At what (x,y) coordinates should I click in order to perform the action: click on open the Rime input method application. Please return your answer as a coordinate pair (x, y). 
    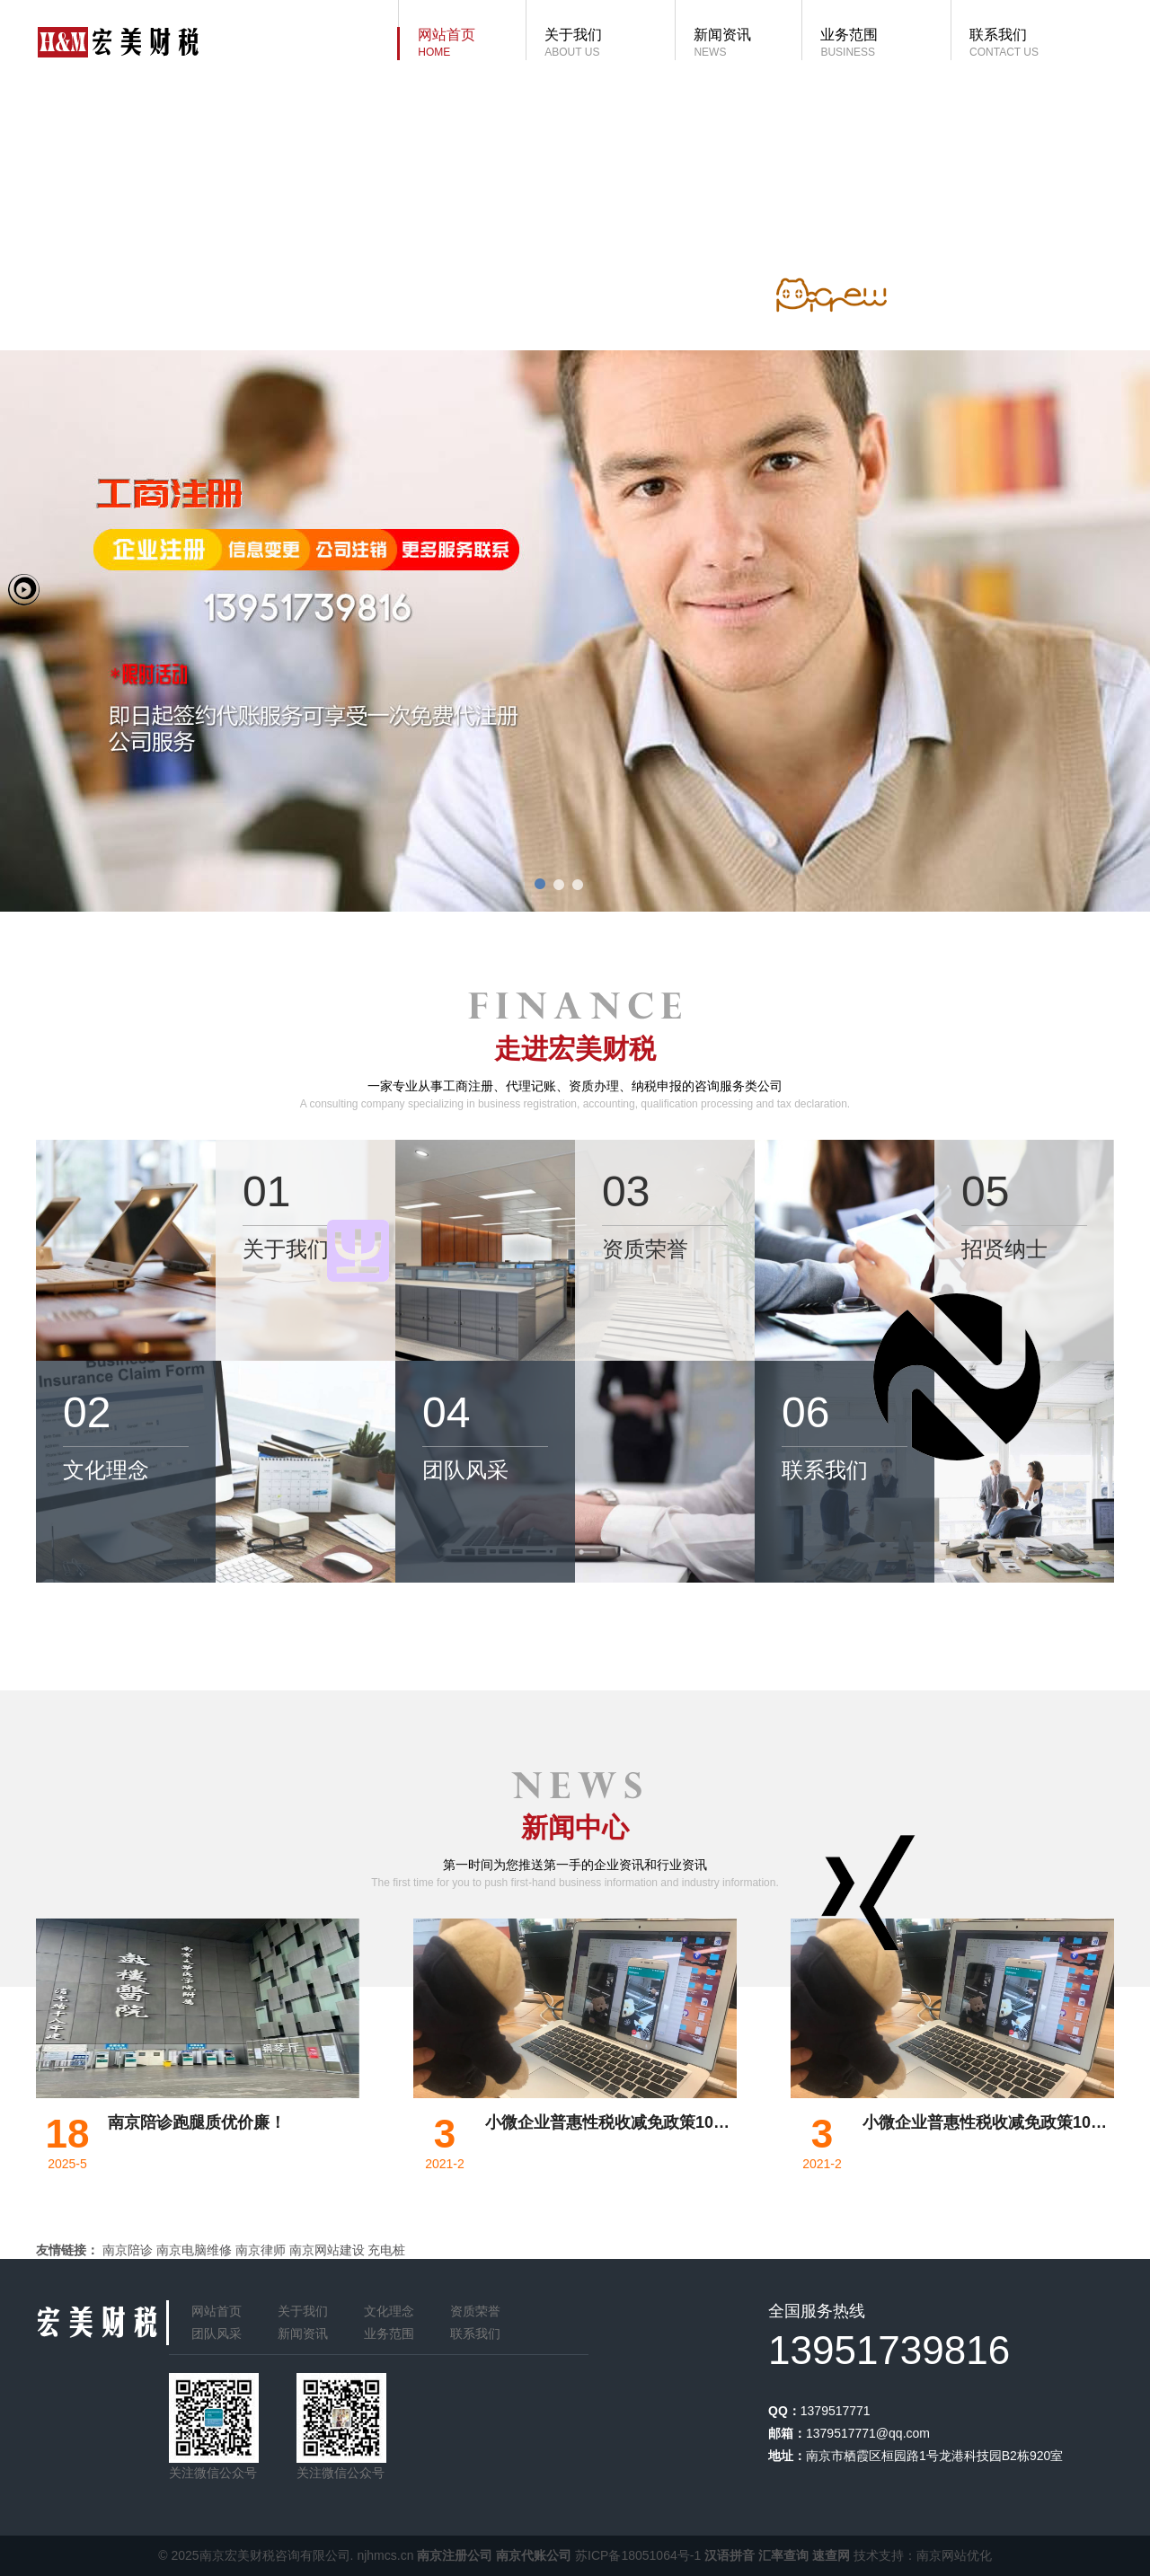
    Looking at the image, I should click on (358, 1250).